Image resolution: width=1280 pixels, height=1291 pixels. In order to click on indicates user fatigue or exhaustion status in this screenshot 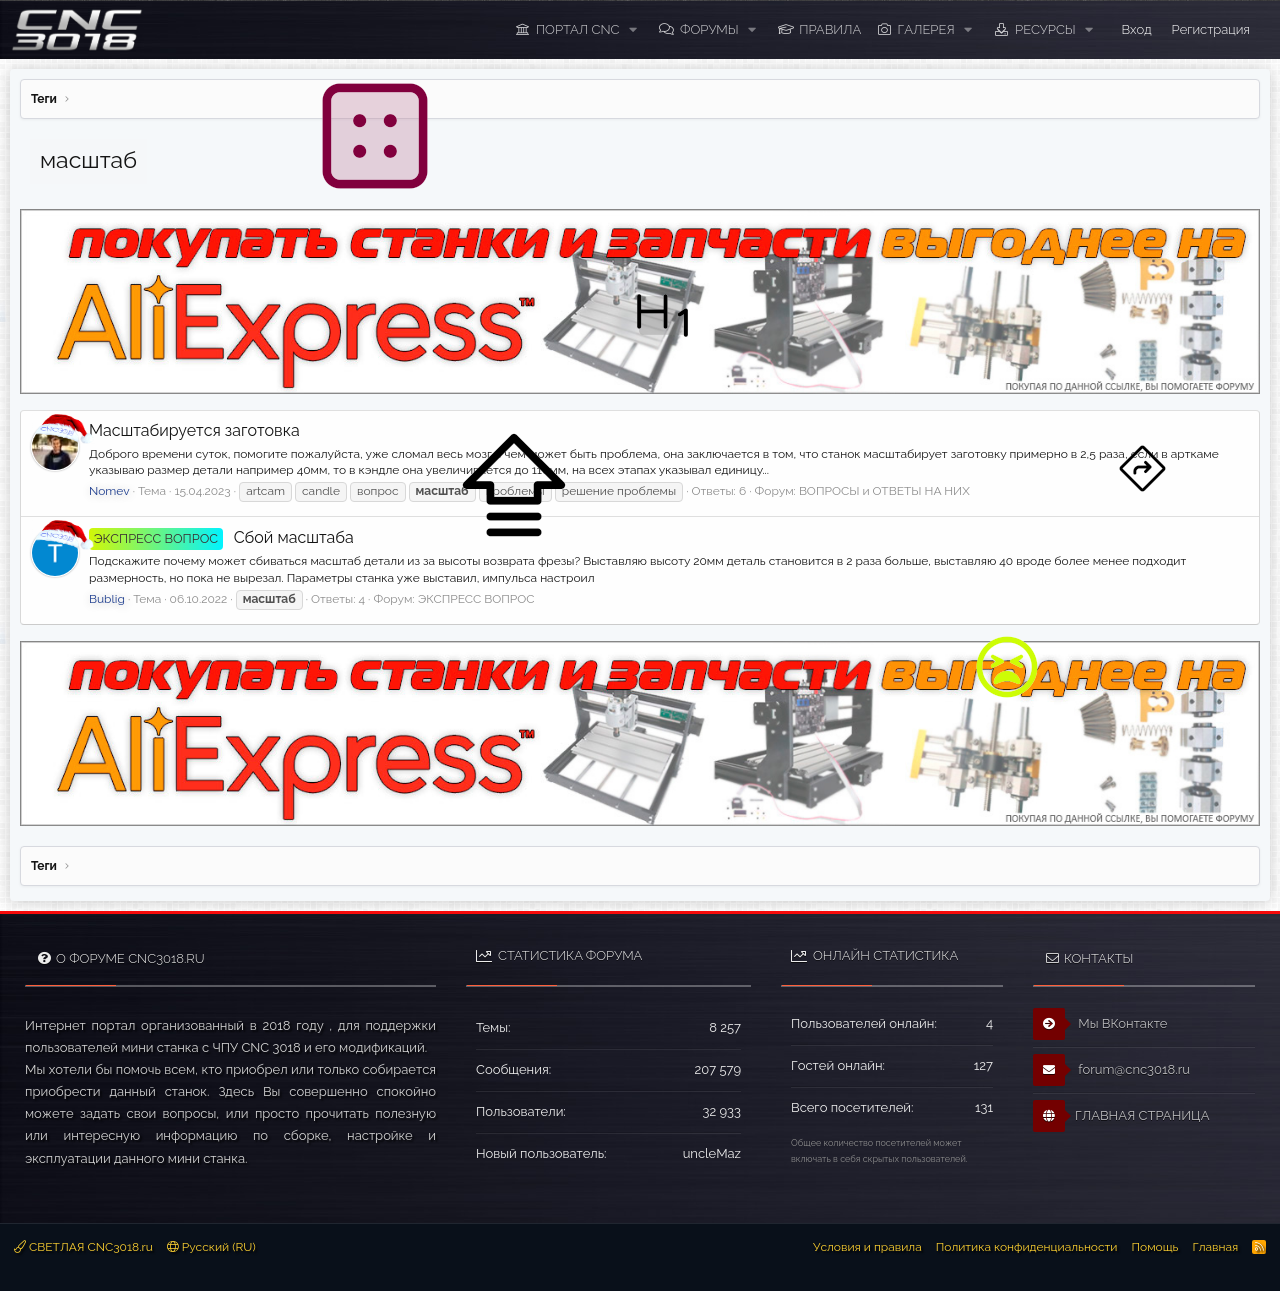, I will do `click(1007, 667)`.